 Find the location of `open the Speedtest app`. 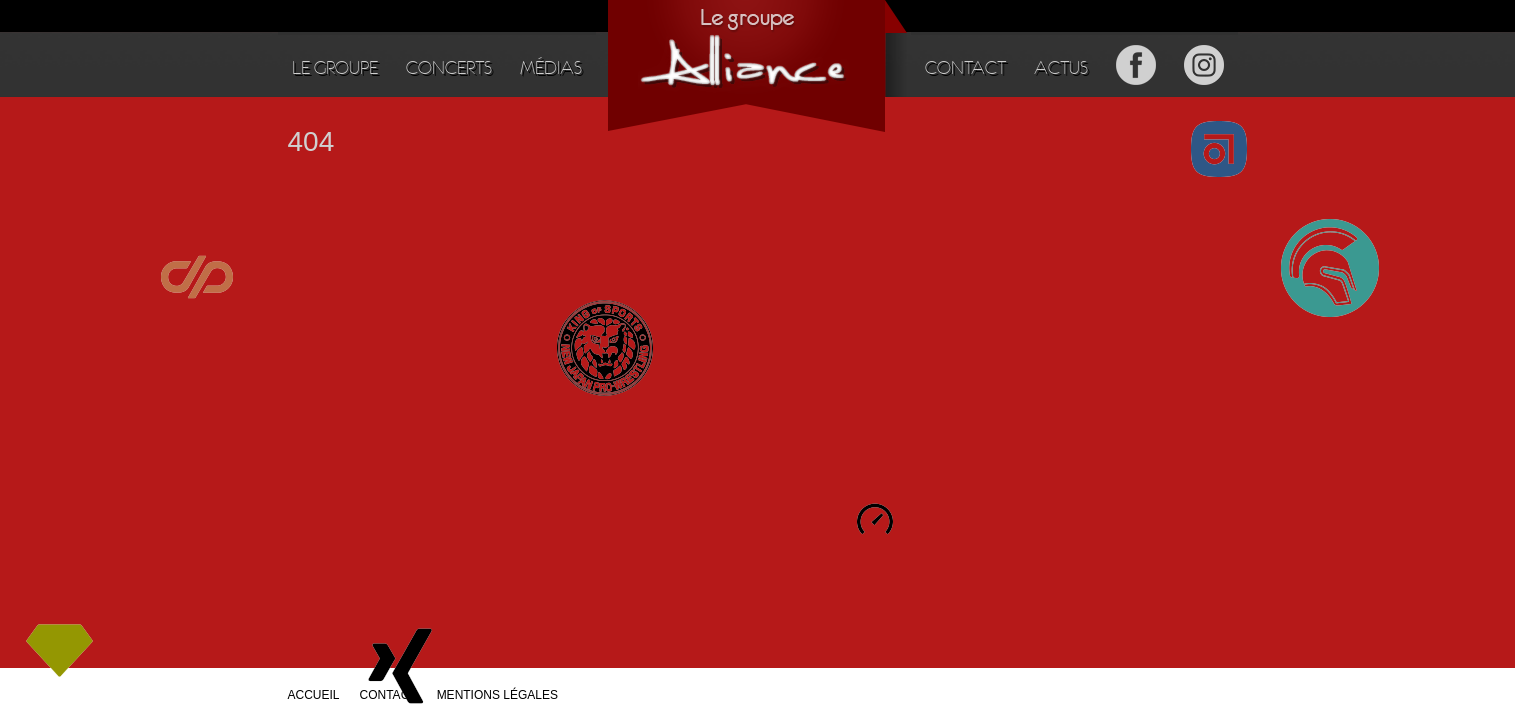

open the Speedtest app is located at coordinates (875, 519).